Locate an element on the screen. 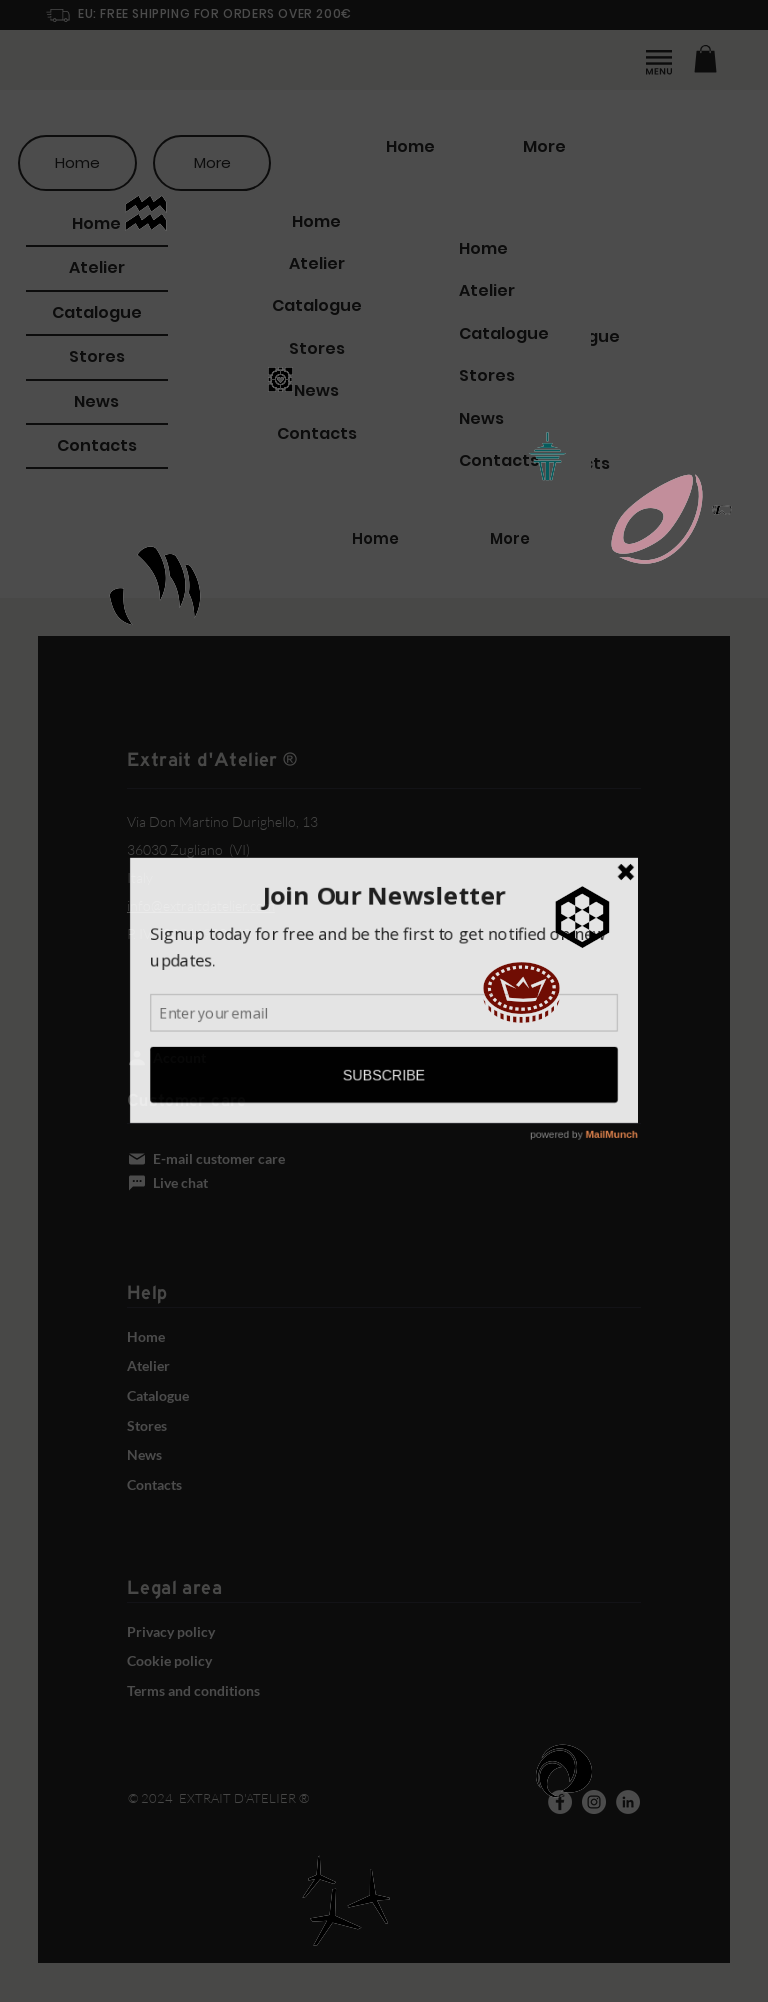 This screenshot has height=2002, width=768. view Seattle location or destination is located at coordinates (547, 455).